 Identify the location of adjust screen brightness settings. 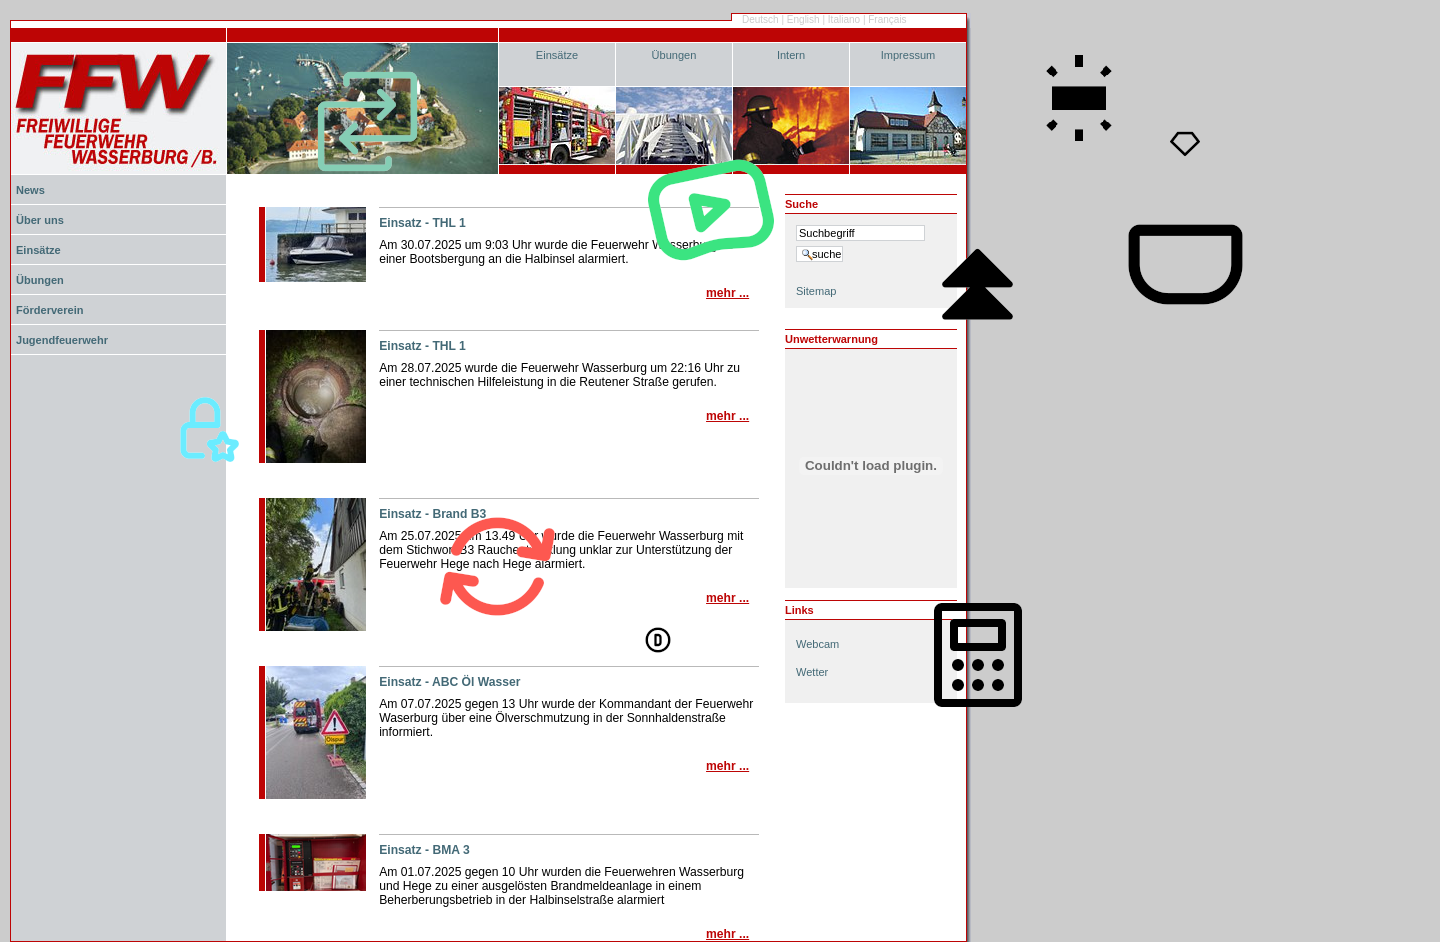
(1079, 98).